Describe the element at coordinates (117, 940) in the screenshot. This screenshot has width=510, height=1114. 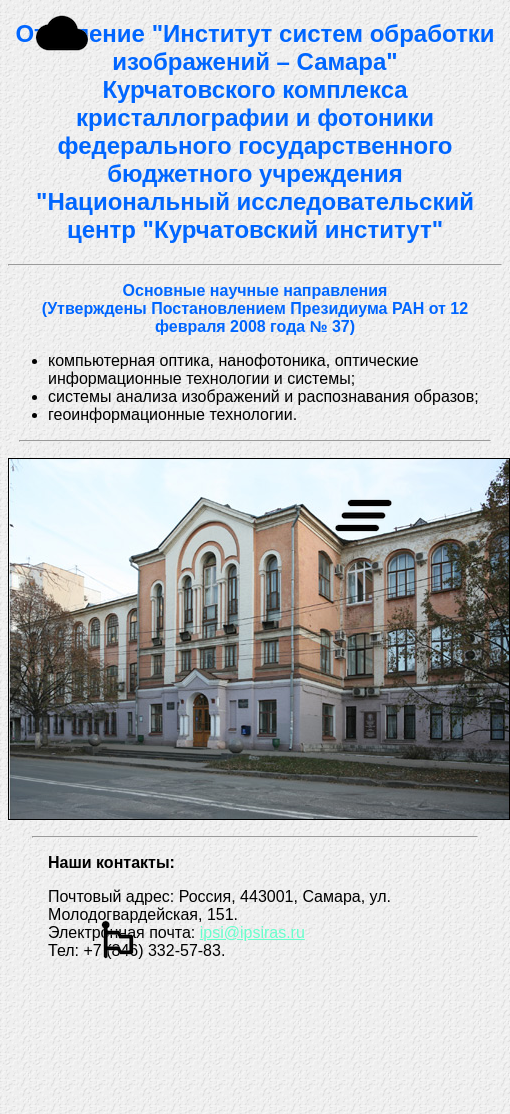
I see `access flag emoji options` at that location.